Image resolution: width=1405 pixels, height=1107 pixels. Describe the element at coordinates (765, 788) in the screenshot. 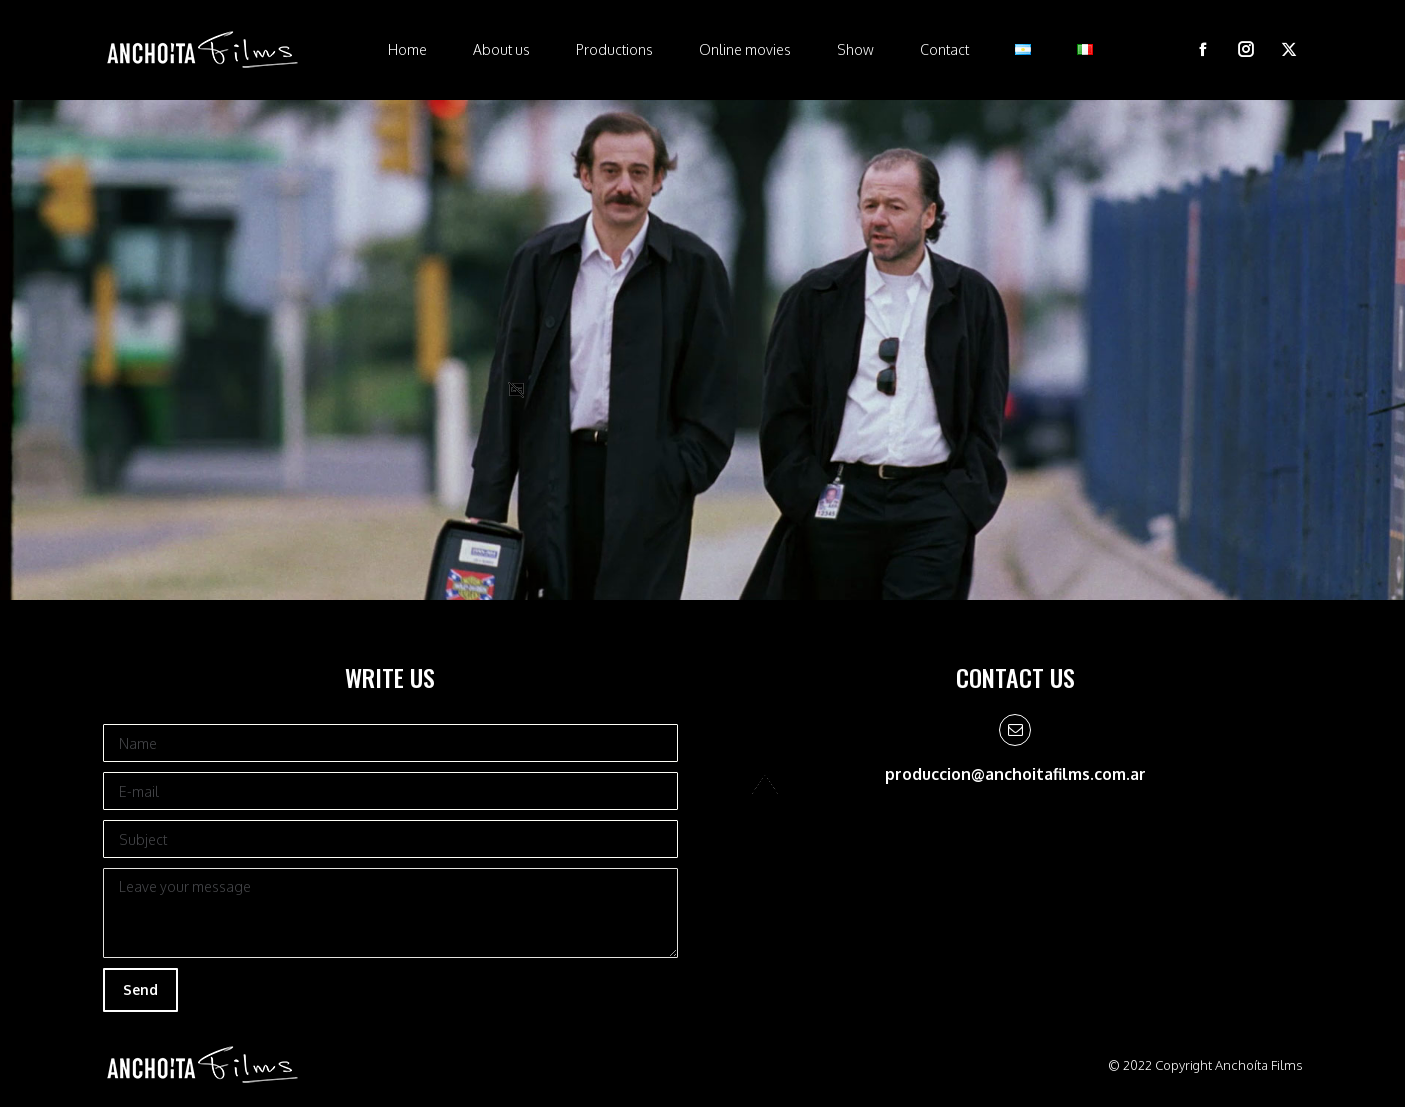

I see `eject removable media or disc` at that location.